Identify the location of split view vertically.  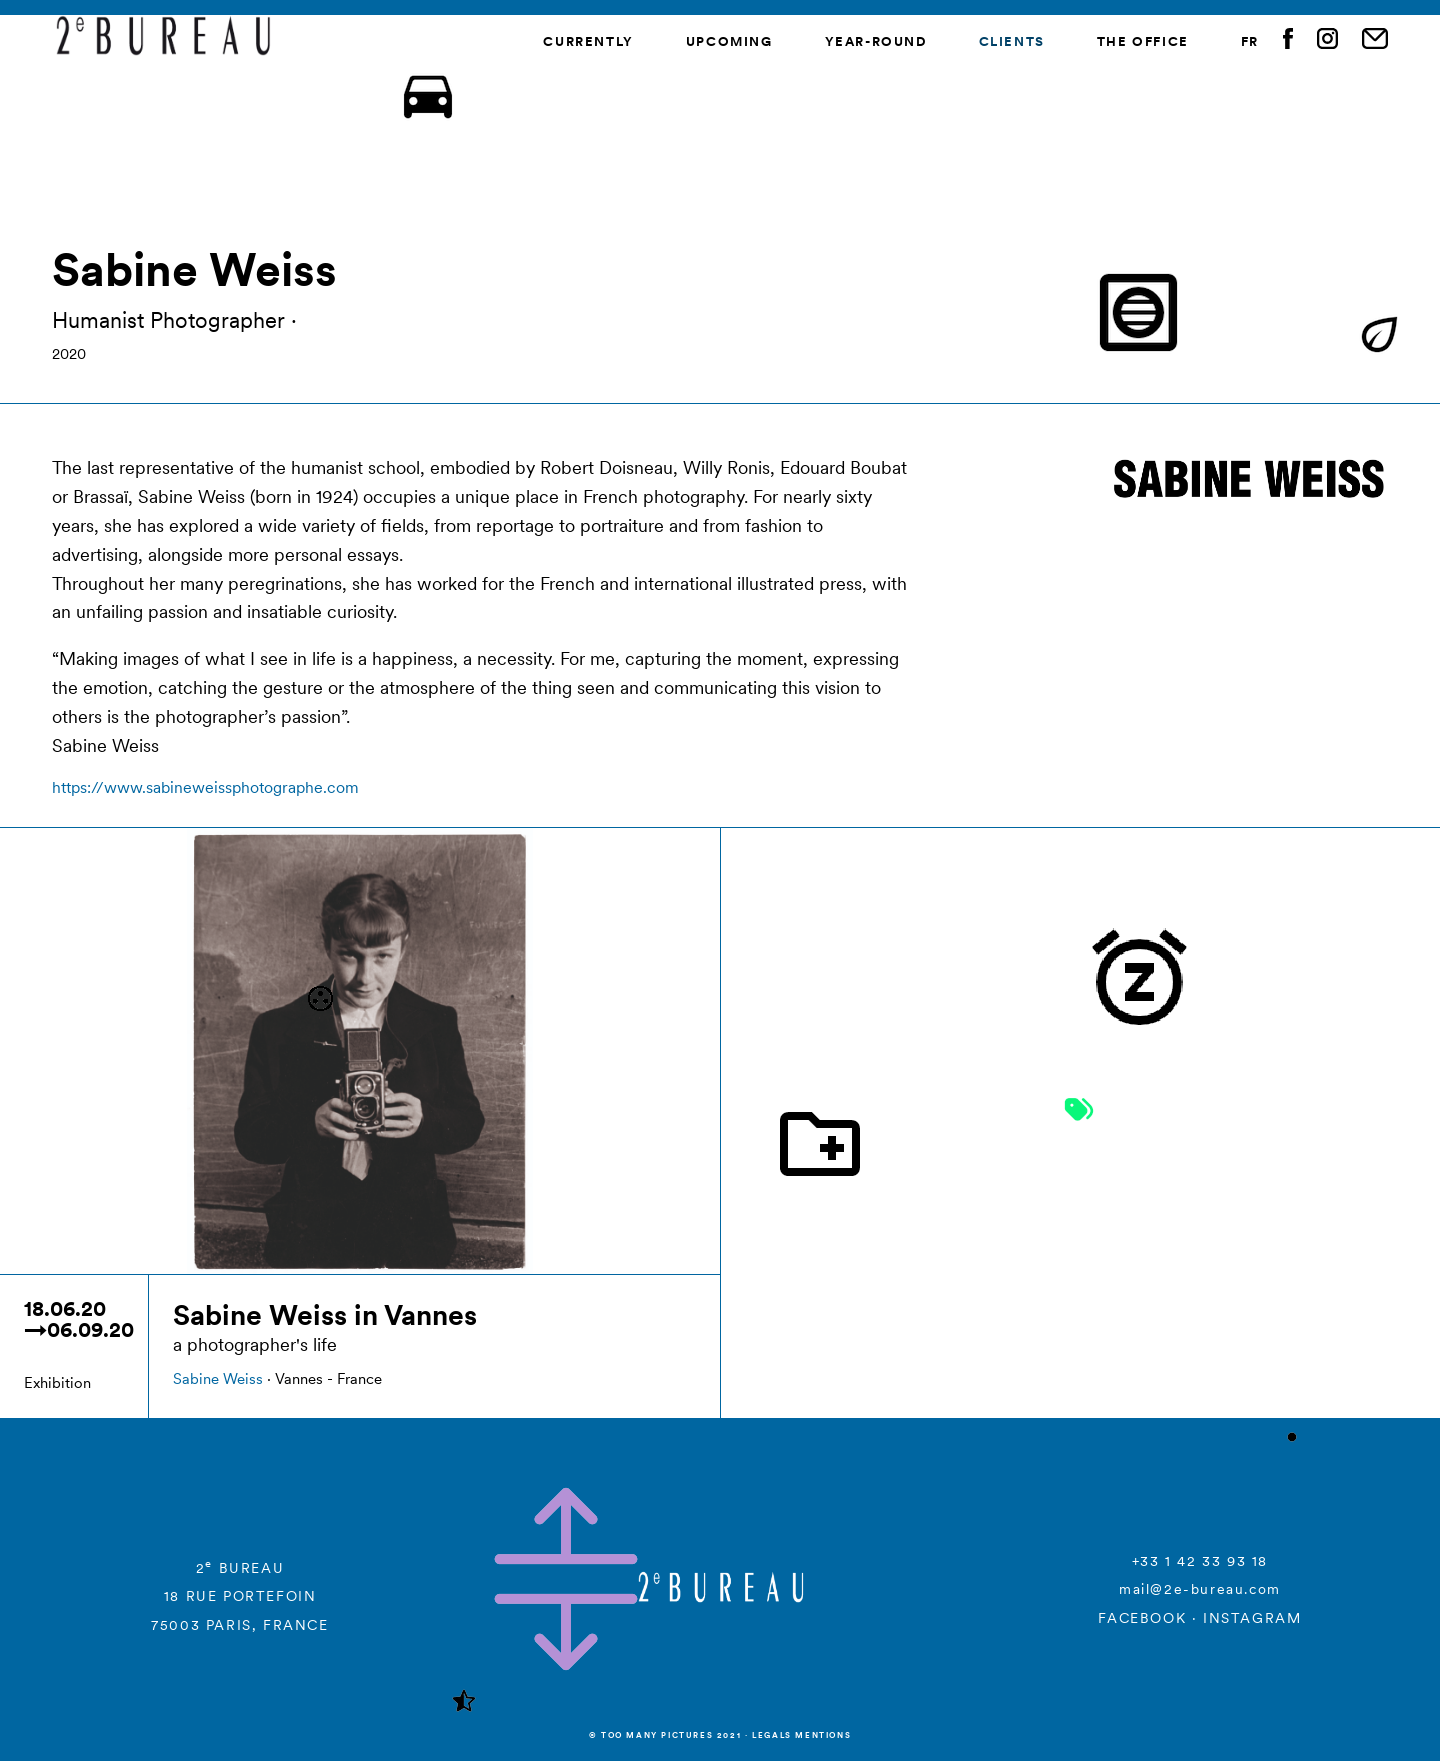
(566, 1579).